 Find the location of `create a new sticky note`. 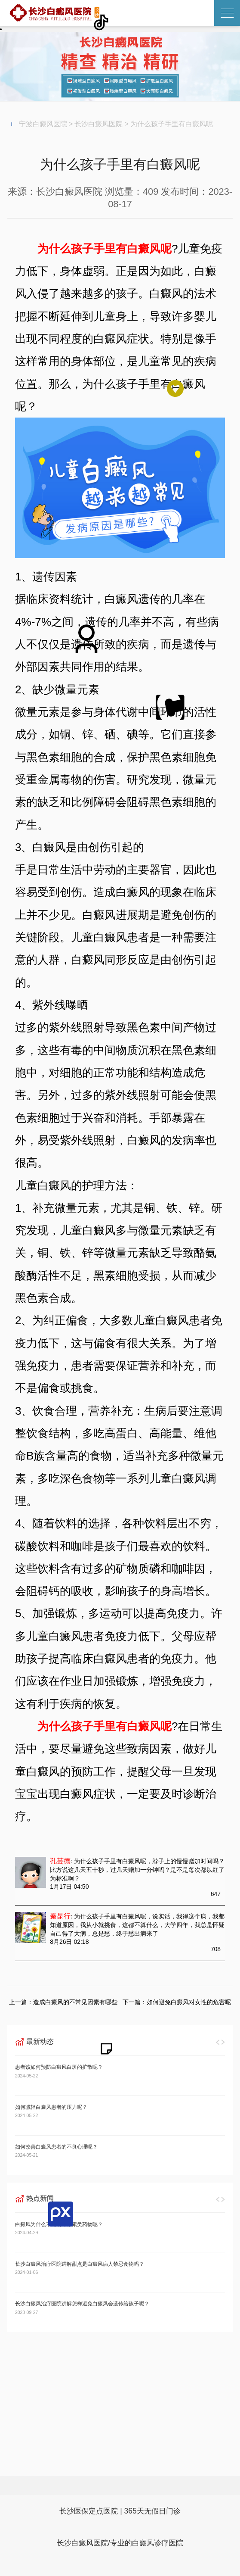

create a new sticky note is located at coordinates (106, 2049).